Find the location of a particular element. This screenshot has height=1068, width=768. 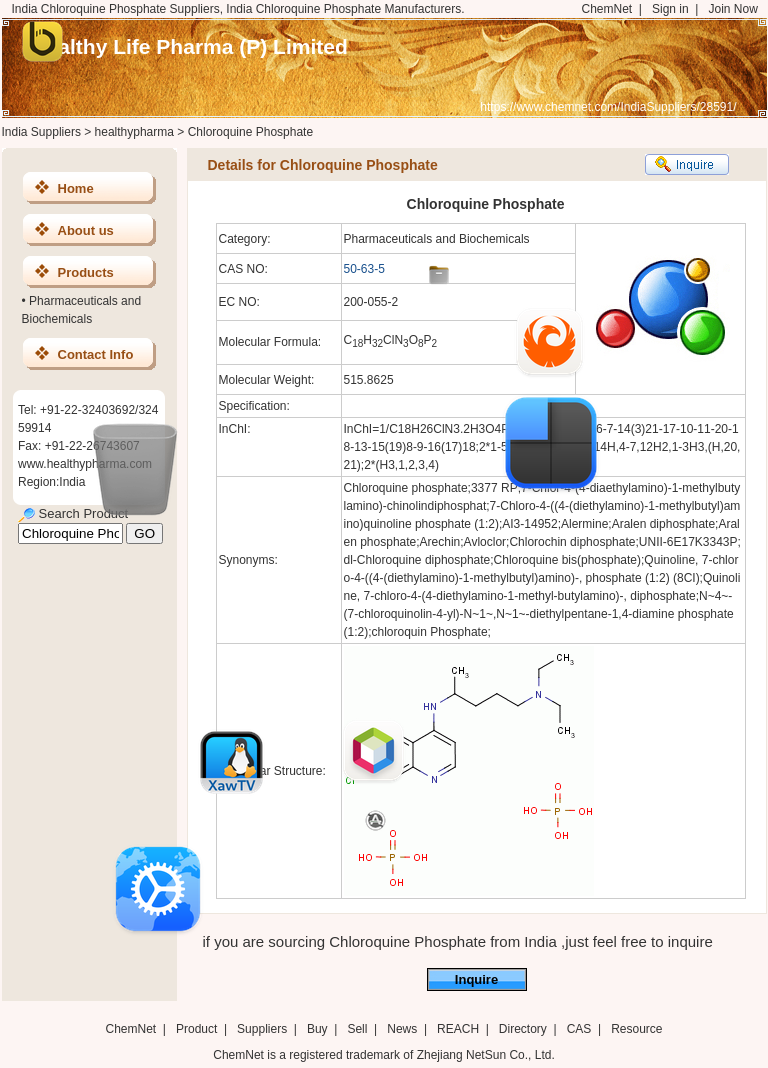

open beekeeper studio database manager is located at coordinates (42, 41).